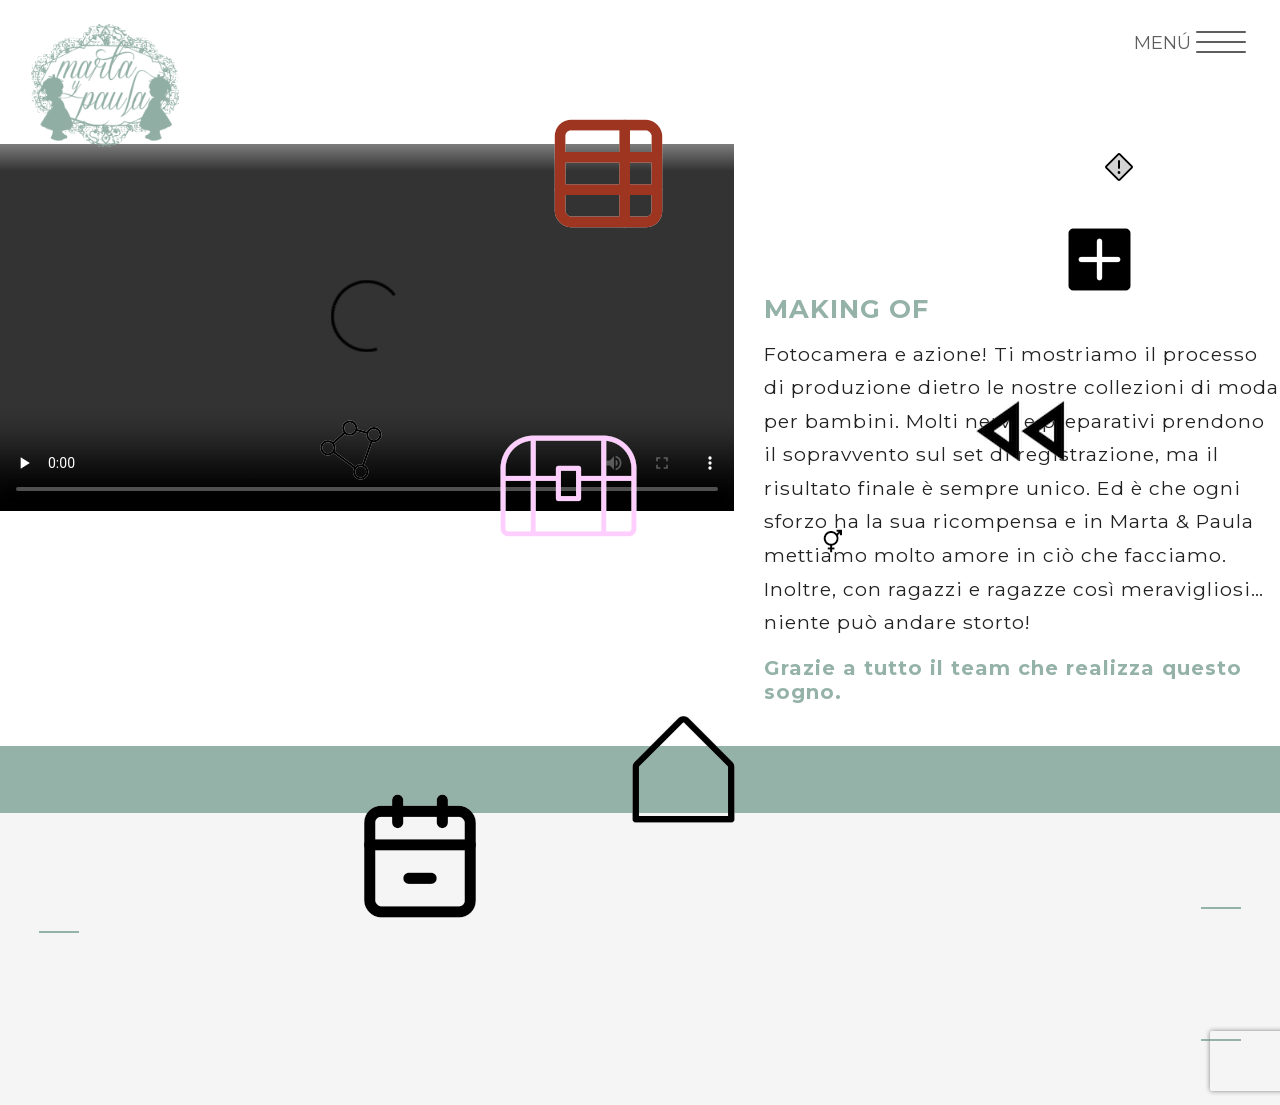  What do you see at coordinates (420, 856) in the screenshot?
I see `remove an event from your calendar` at bounding box center [420, 856].